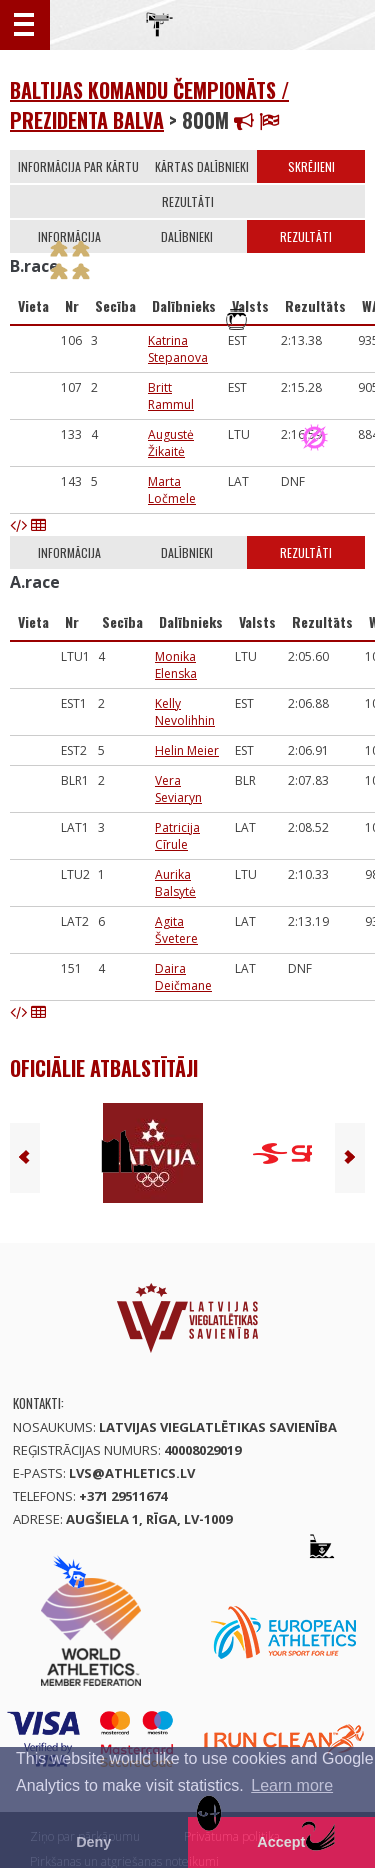 The width and height of the screenshot is (375, 1868). Describe the element at coordinates (70, 1572) in the screenshot. I see `indicates critical hit or headshot damage` at that location.